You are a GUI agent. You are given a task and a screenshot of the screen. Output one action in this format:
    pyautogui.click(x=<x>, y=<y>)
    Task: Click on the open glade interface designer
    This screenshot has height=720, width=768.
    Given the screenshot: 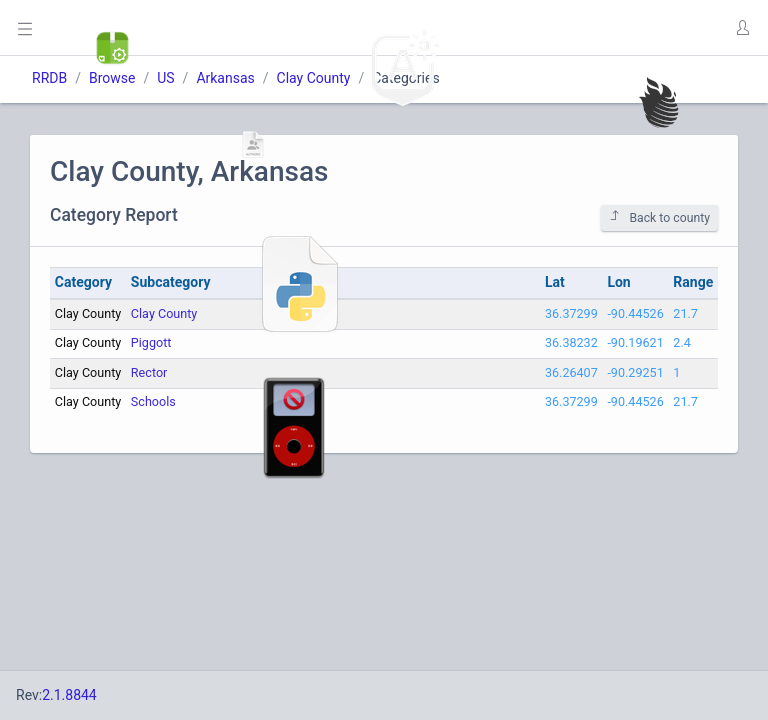 What is the action you would take?
    pyautogui.click(x=658, y=102)
    